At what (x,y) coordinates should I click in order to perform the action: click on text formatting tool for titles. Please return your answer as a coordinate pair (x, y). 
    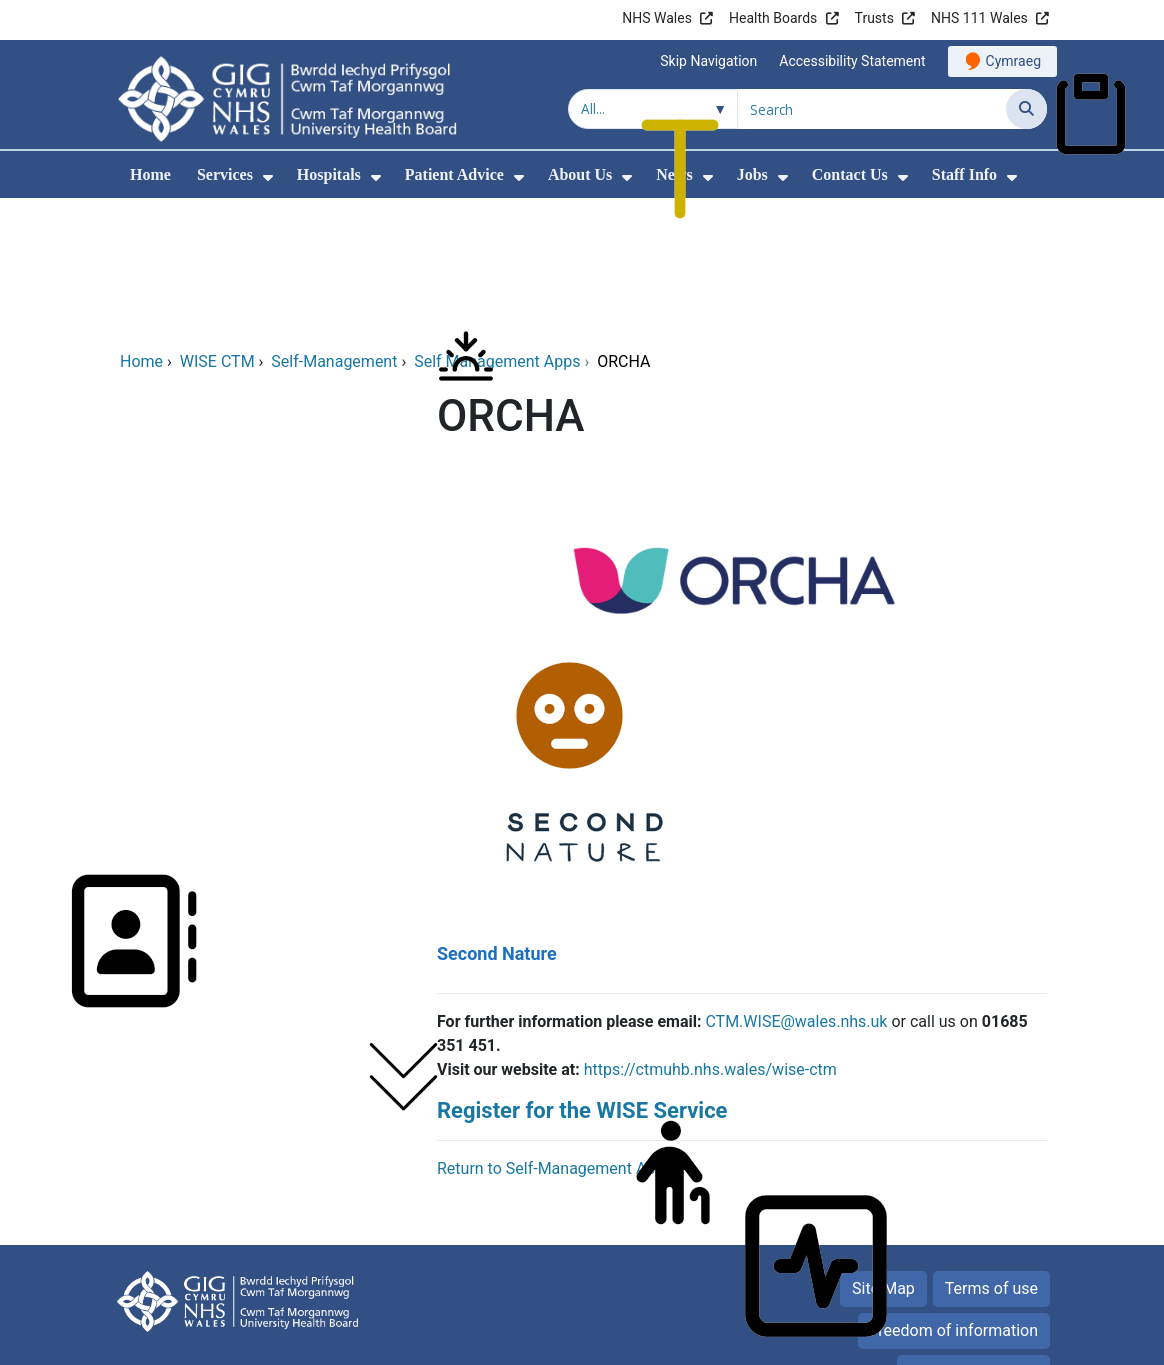
    Looking at the image, I should click on (680, 169).